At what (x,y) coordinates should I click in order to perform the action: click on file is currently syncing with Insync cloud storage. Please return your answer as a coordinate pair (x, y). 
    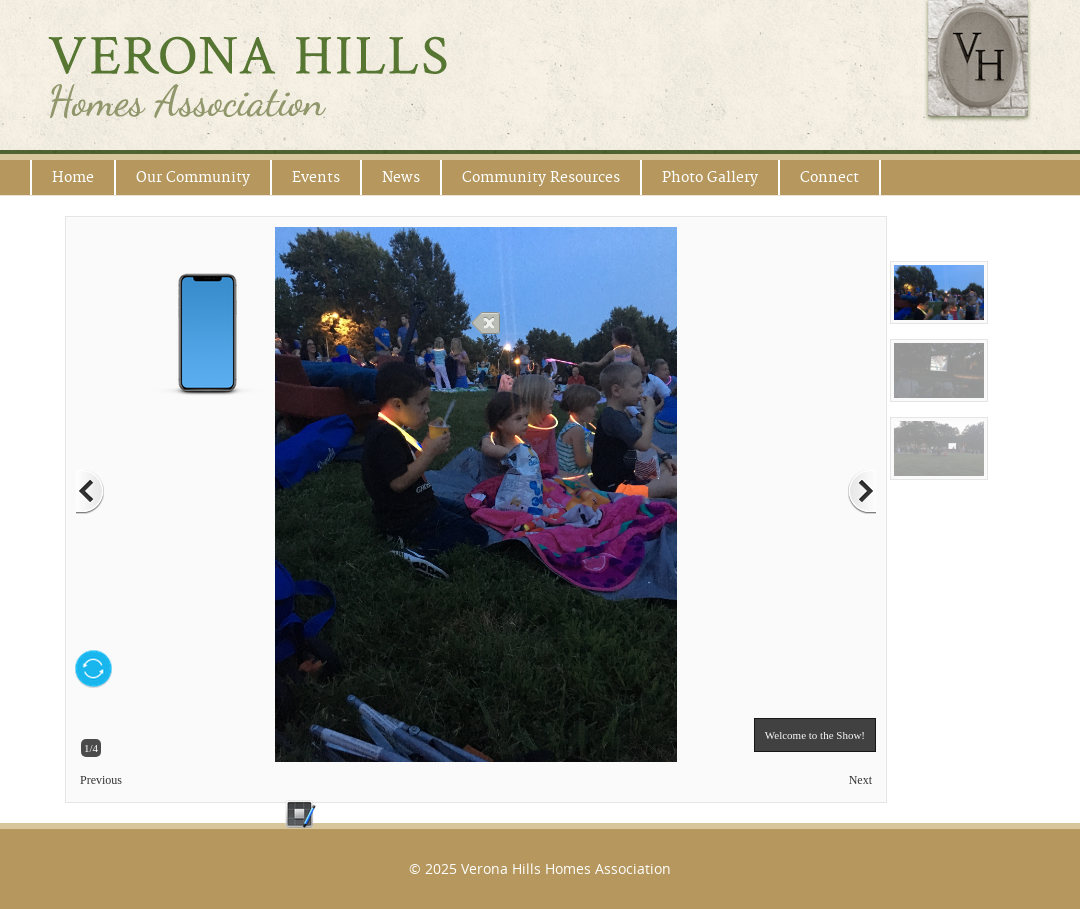
    Looking at the image, I should click on (93, 668).